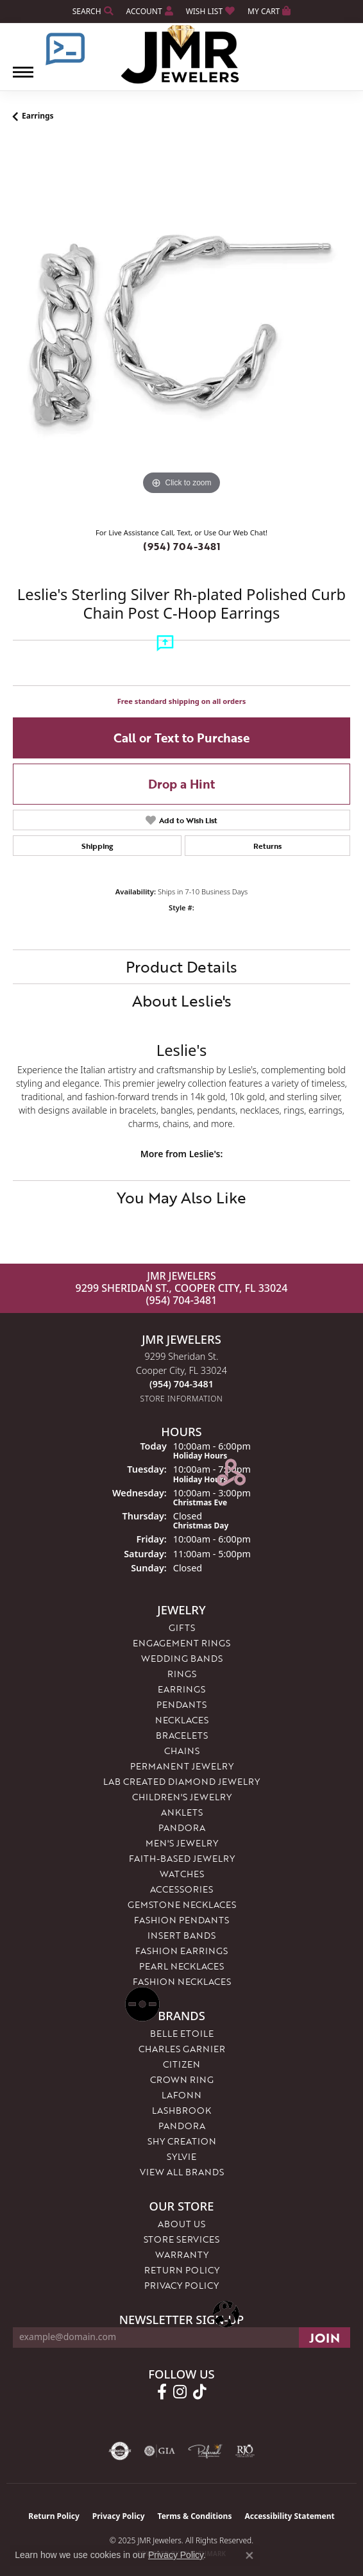 Image resolution: width=363 pixels, height=2576 pixels. Describe the element at coordinates (142, 2004) in the screenshot. I see `gradienter app logo` at that location.